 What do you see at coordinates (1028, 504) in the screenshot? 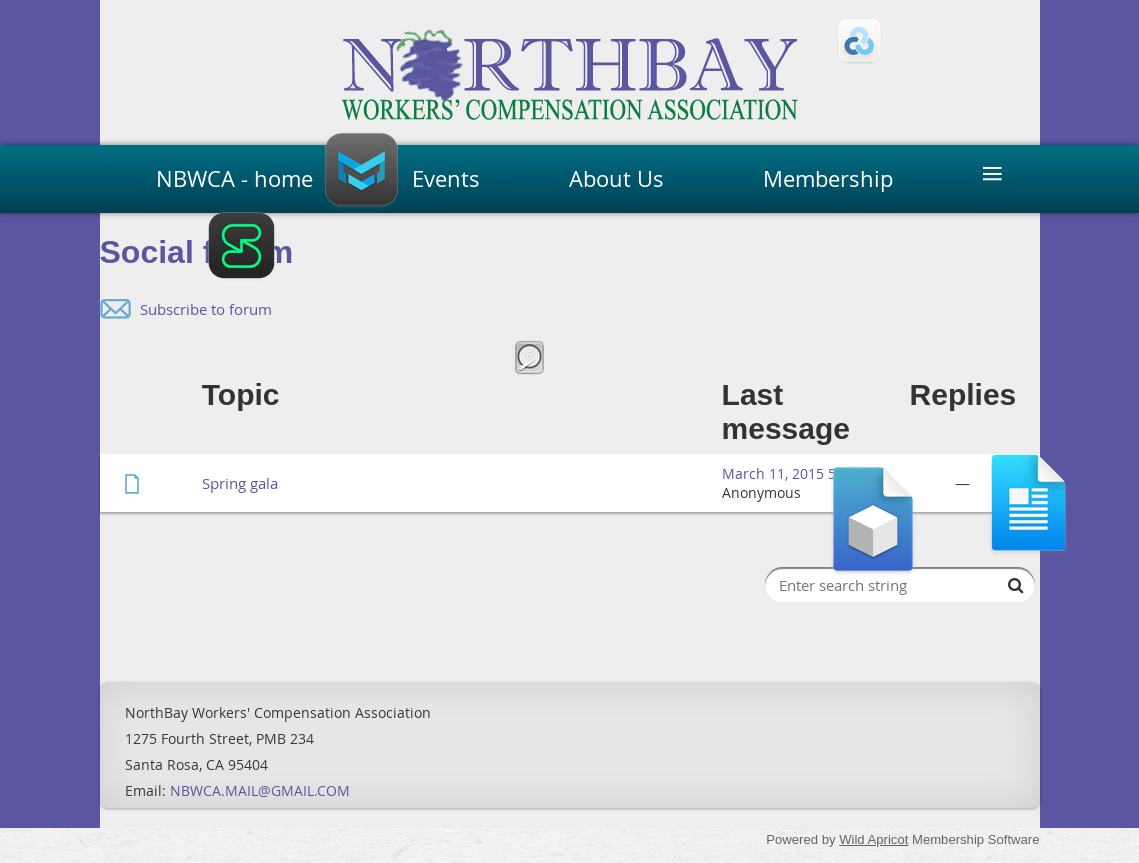
I see `a google docs document file` at bounding box center [1028, 504].